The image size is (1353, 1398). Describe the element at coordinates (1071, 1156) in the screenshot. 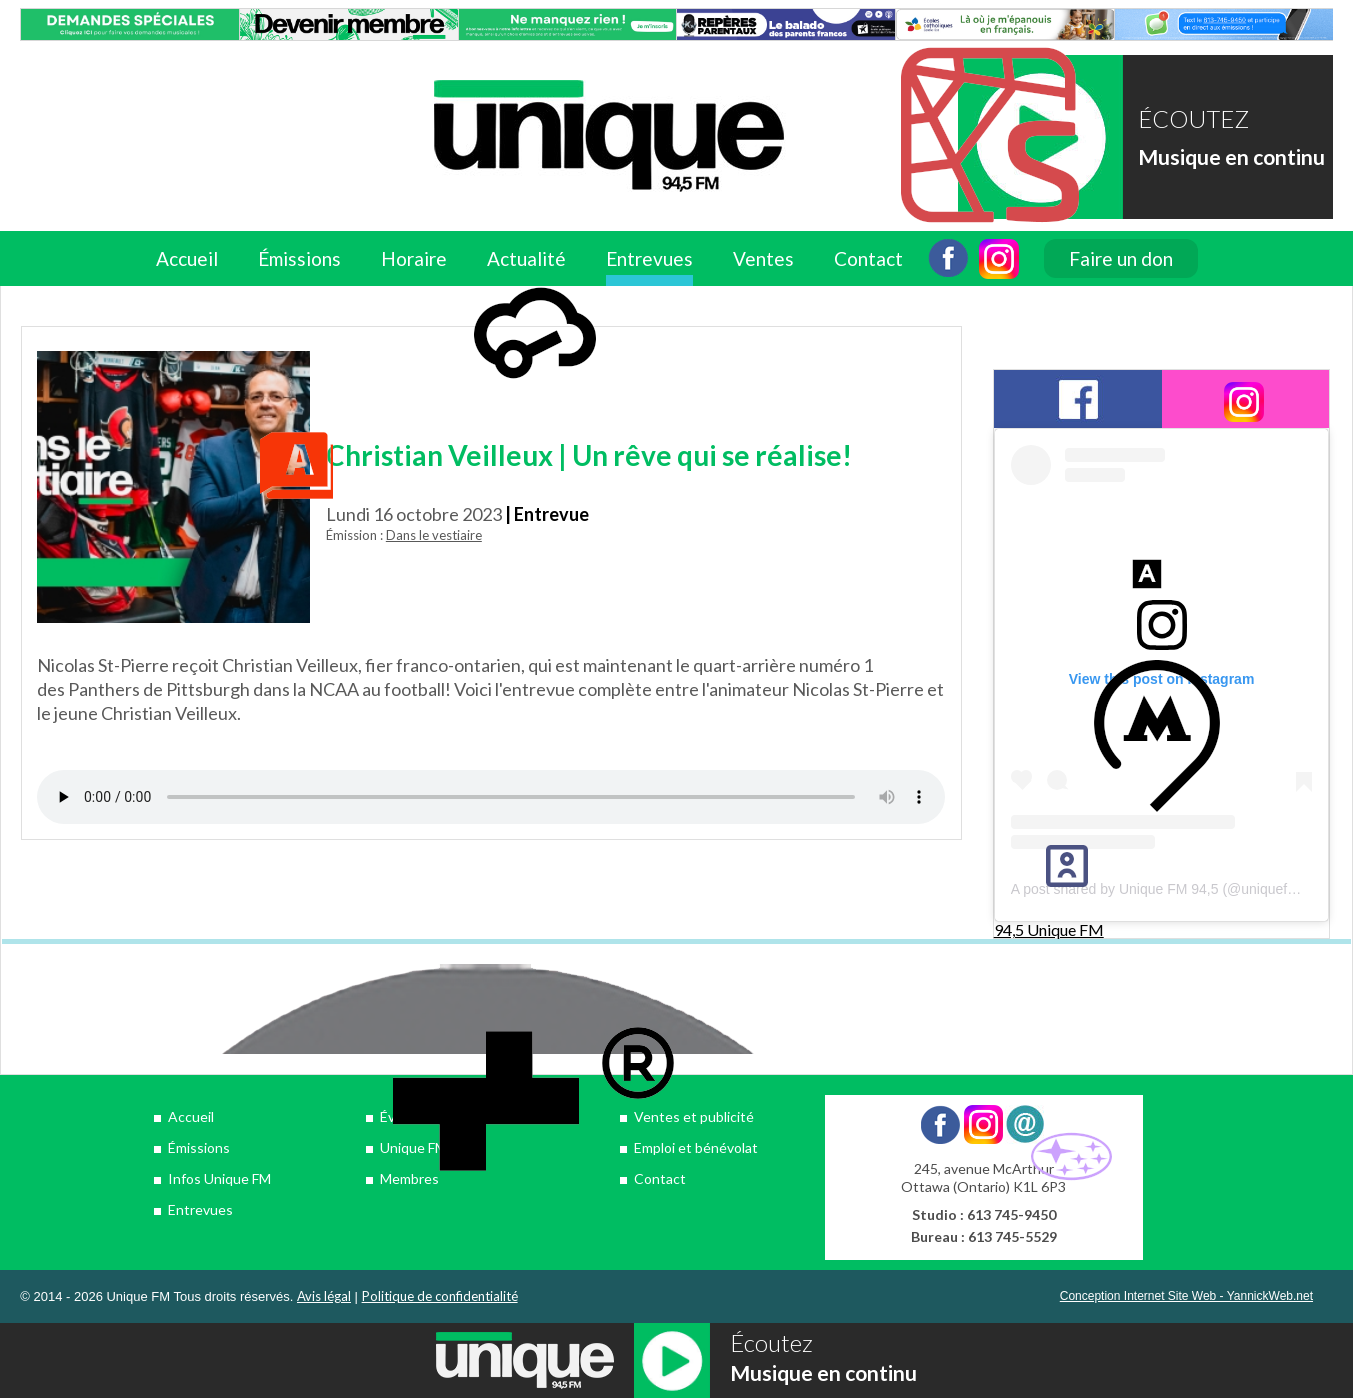

I see `Subaru brand logo` at that location.